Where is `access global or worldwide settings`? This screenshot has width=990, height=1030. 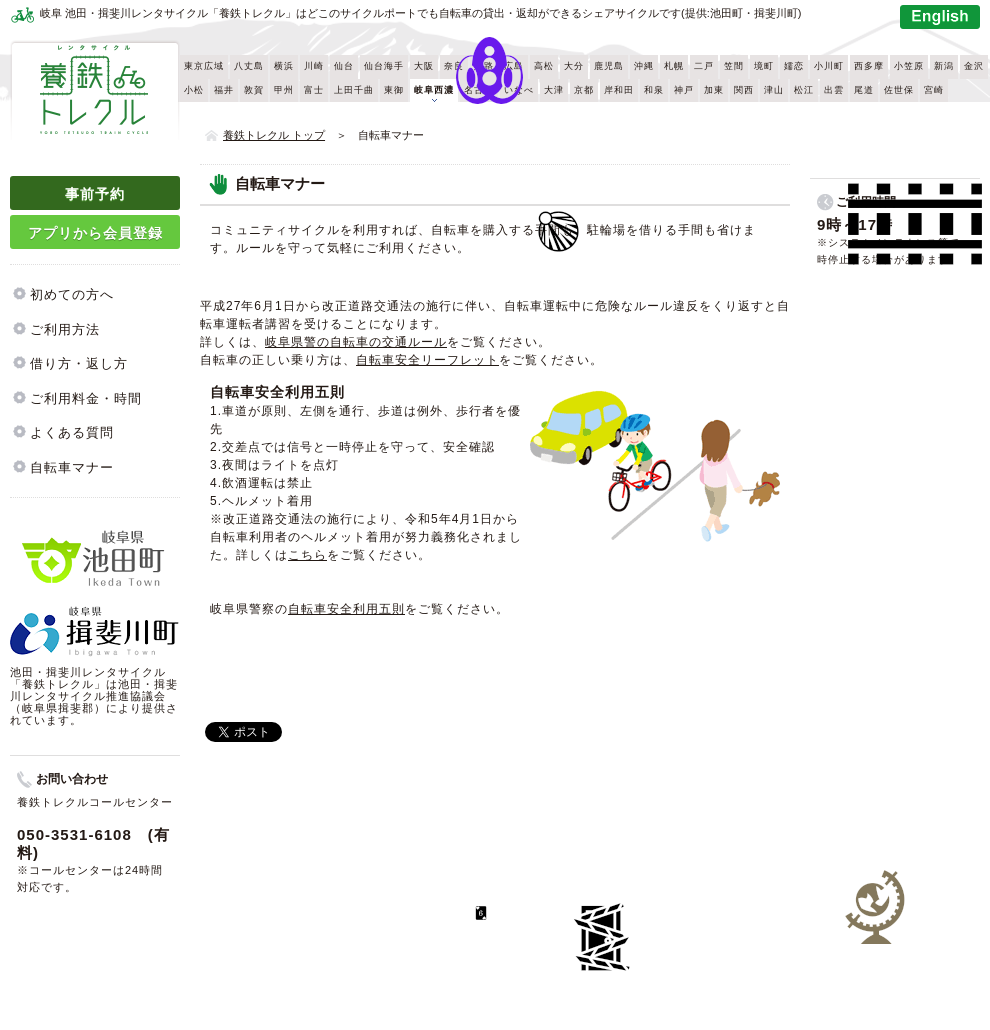 access global or worldwide settings is located at coordinates (874, 907).